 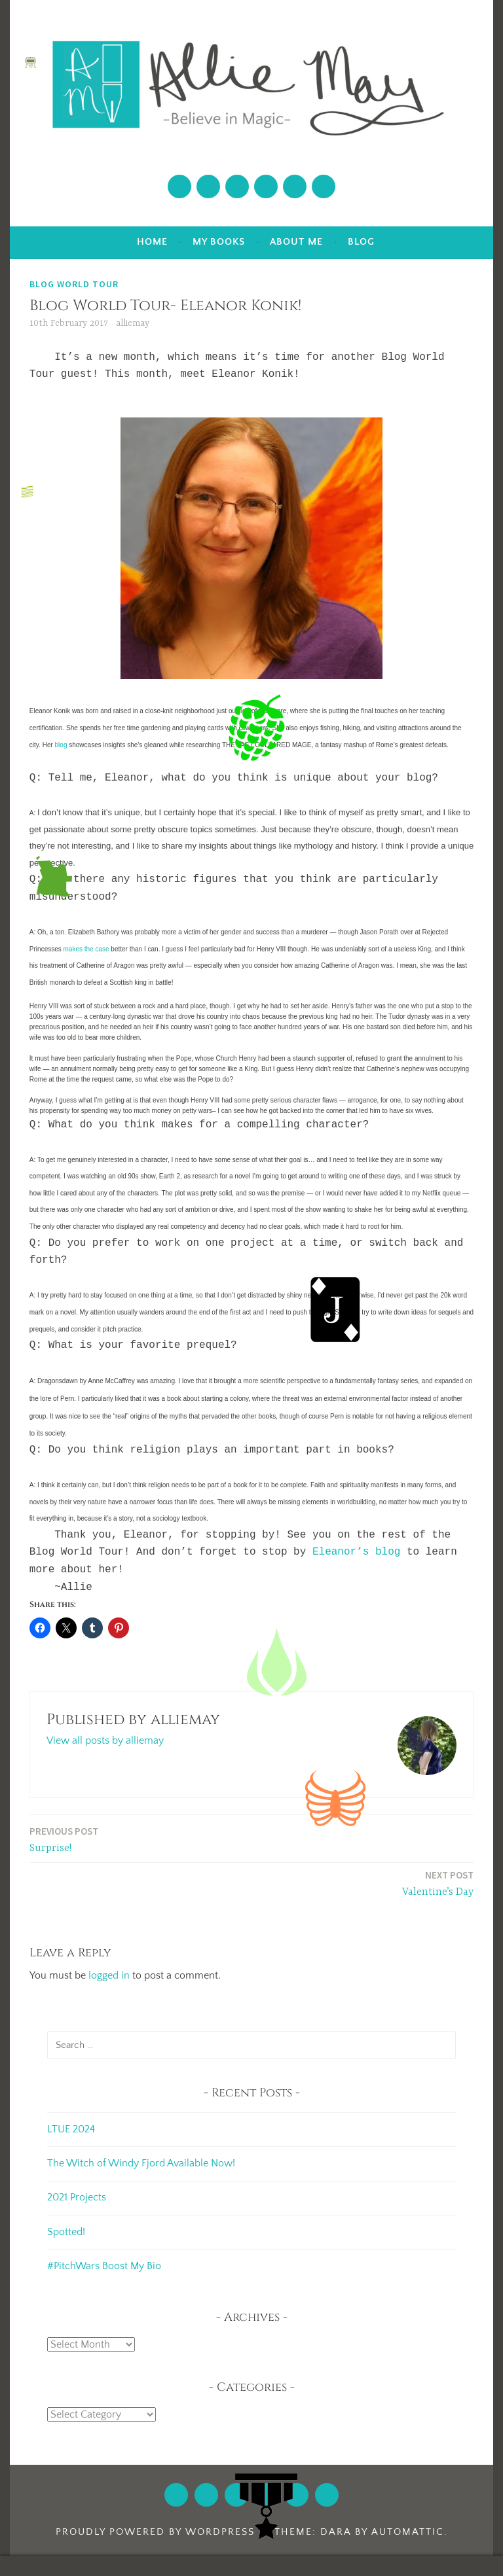 What do you see at coordinates (27, 491) in the screenshot?
I see `indicates water or fluid dynamics in a game` at bounding box center [27, 491].